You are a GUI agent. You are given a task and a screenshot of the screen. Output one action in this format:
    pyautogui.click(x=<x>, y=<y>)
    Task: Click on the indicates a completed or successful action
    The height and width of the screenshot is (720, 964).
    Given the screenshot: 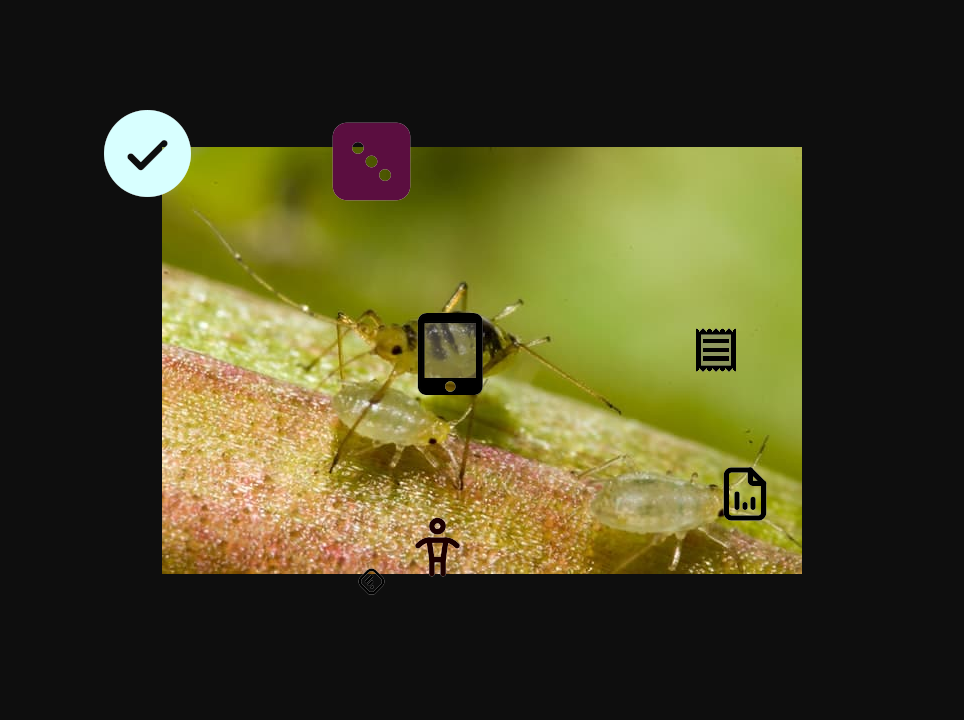 What is the action you would take?
    pyautogui.click(x=147, y=153)
    